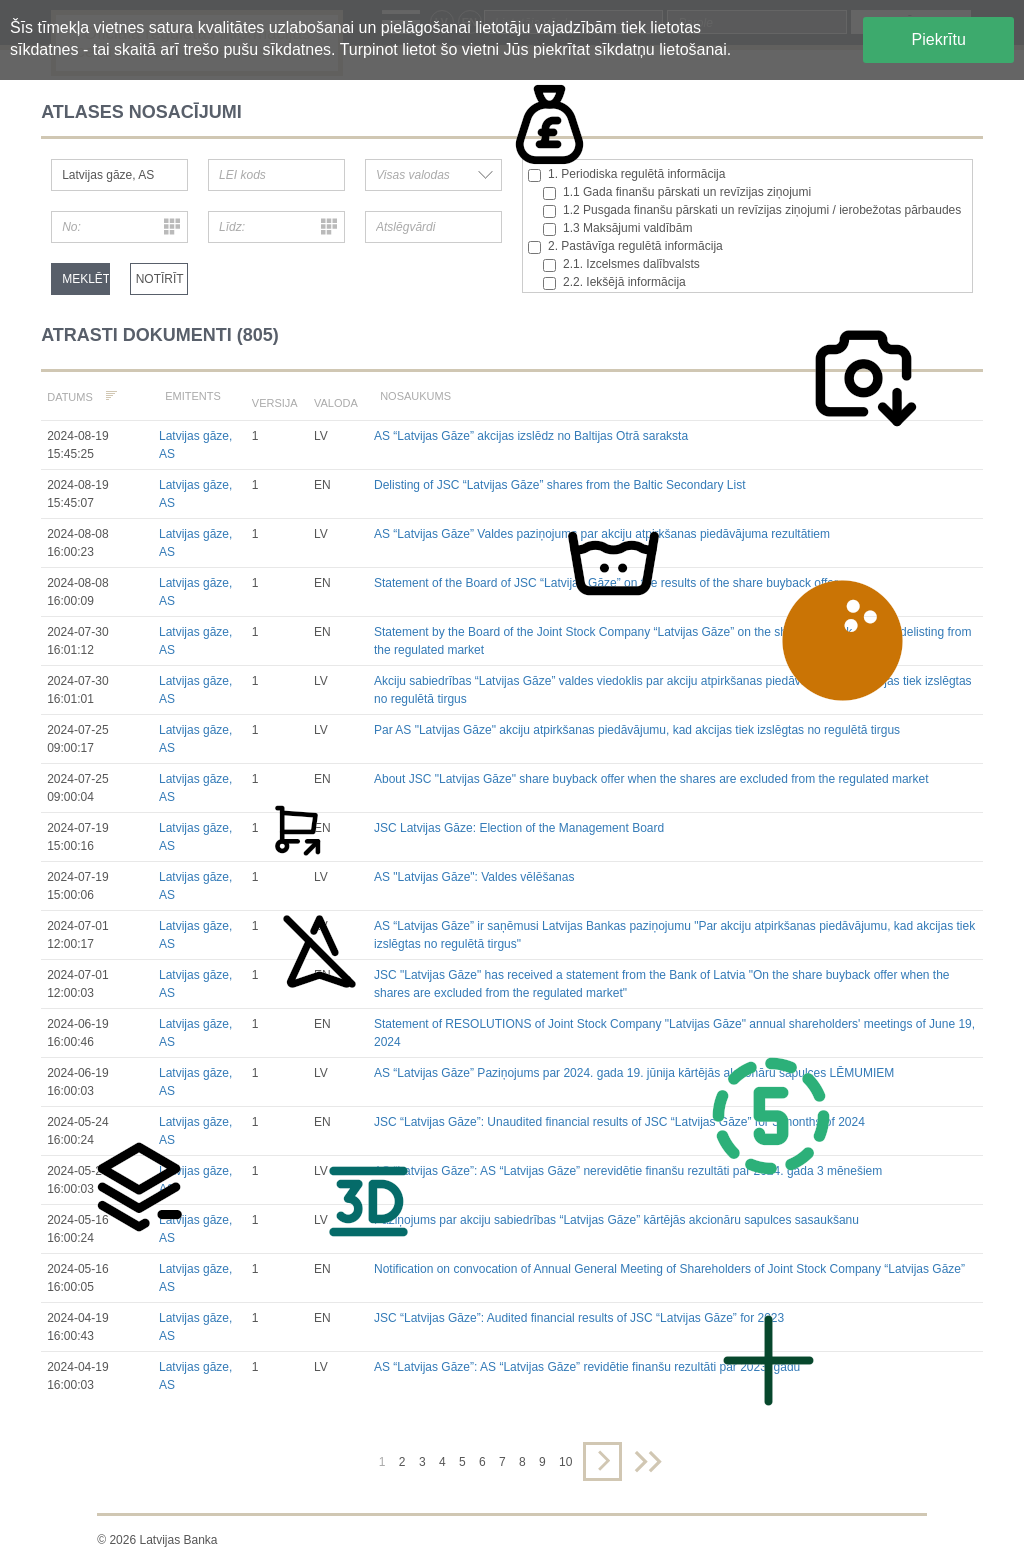  What do you see at coordinates (768, 1360) in the screenshot?
I see `add a new item` at bounding box center [768, 1360].